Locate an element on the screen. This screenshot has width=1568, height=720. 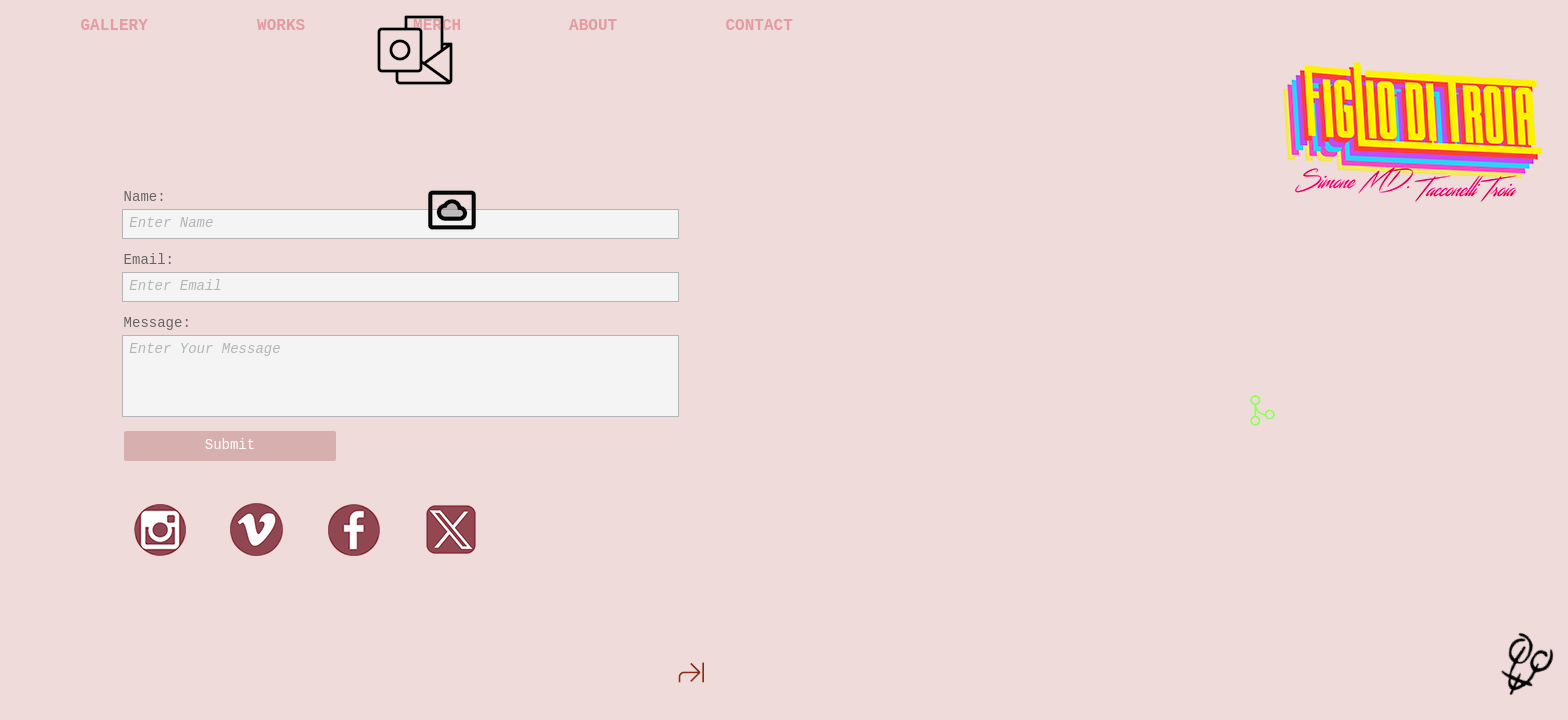
move cursor to next tab stop is located at coordinates (689, 671).